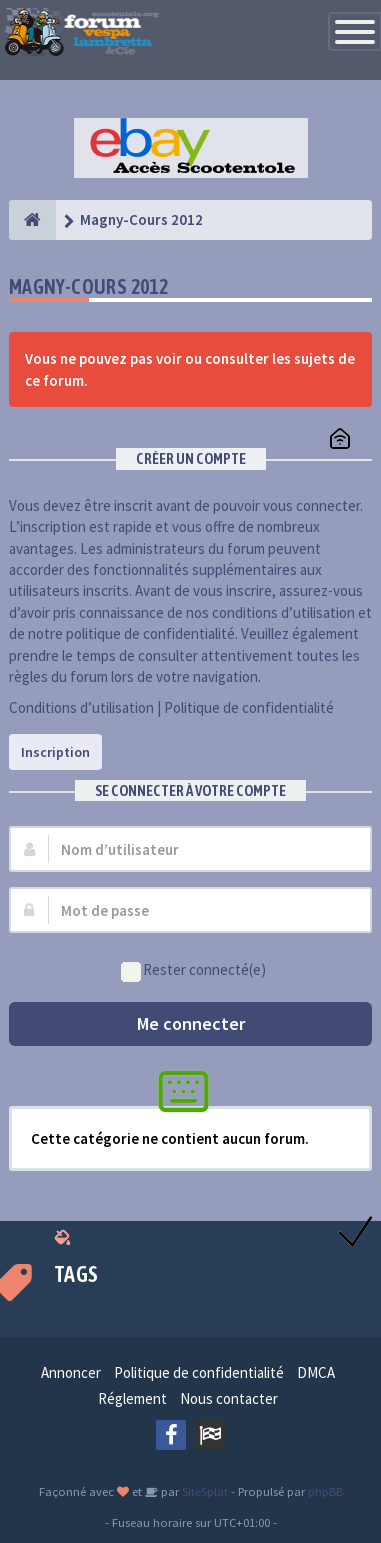 This screenshot has width=381, height=1543. Describe the element at coordinates (340, 439) in the screenshot. I see `access smart home settings` at that location.